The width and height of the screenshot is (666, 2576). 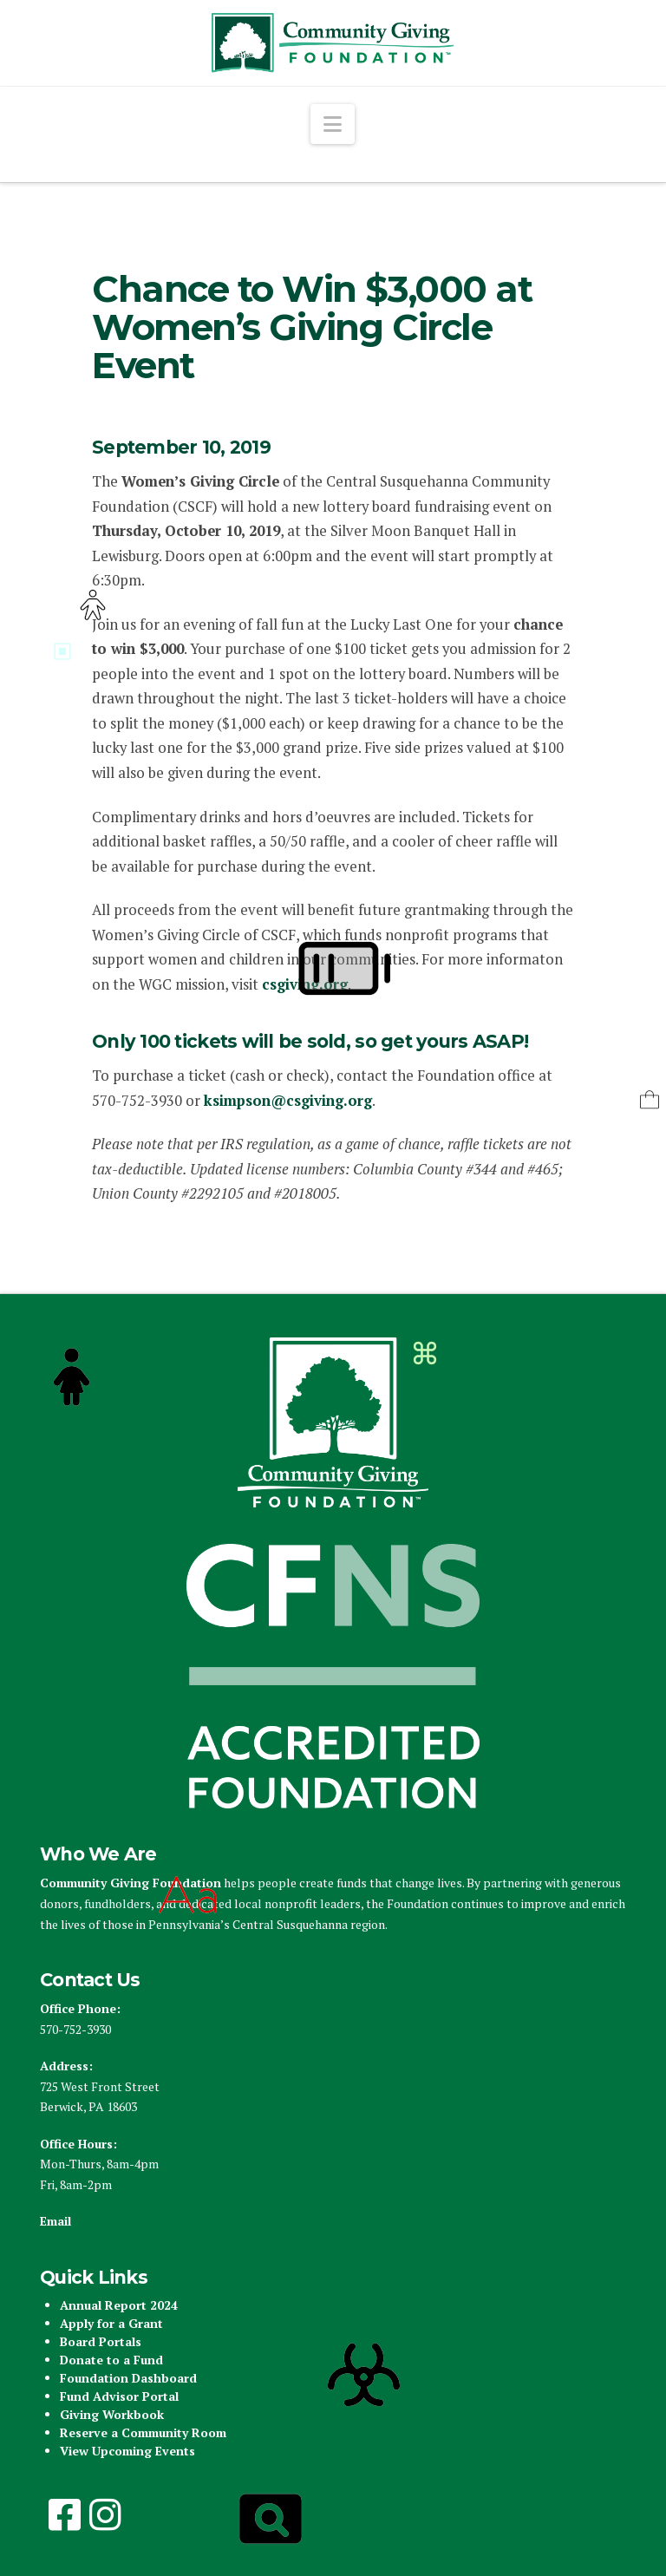 I want to click on indicates child or kid-friendly content, so click(x=71, y=1376).